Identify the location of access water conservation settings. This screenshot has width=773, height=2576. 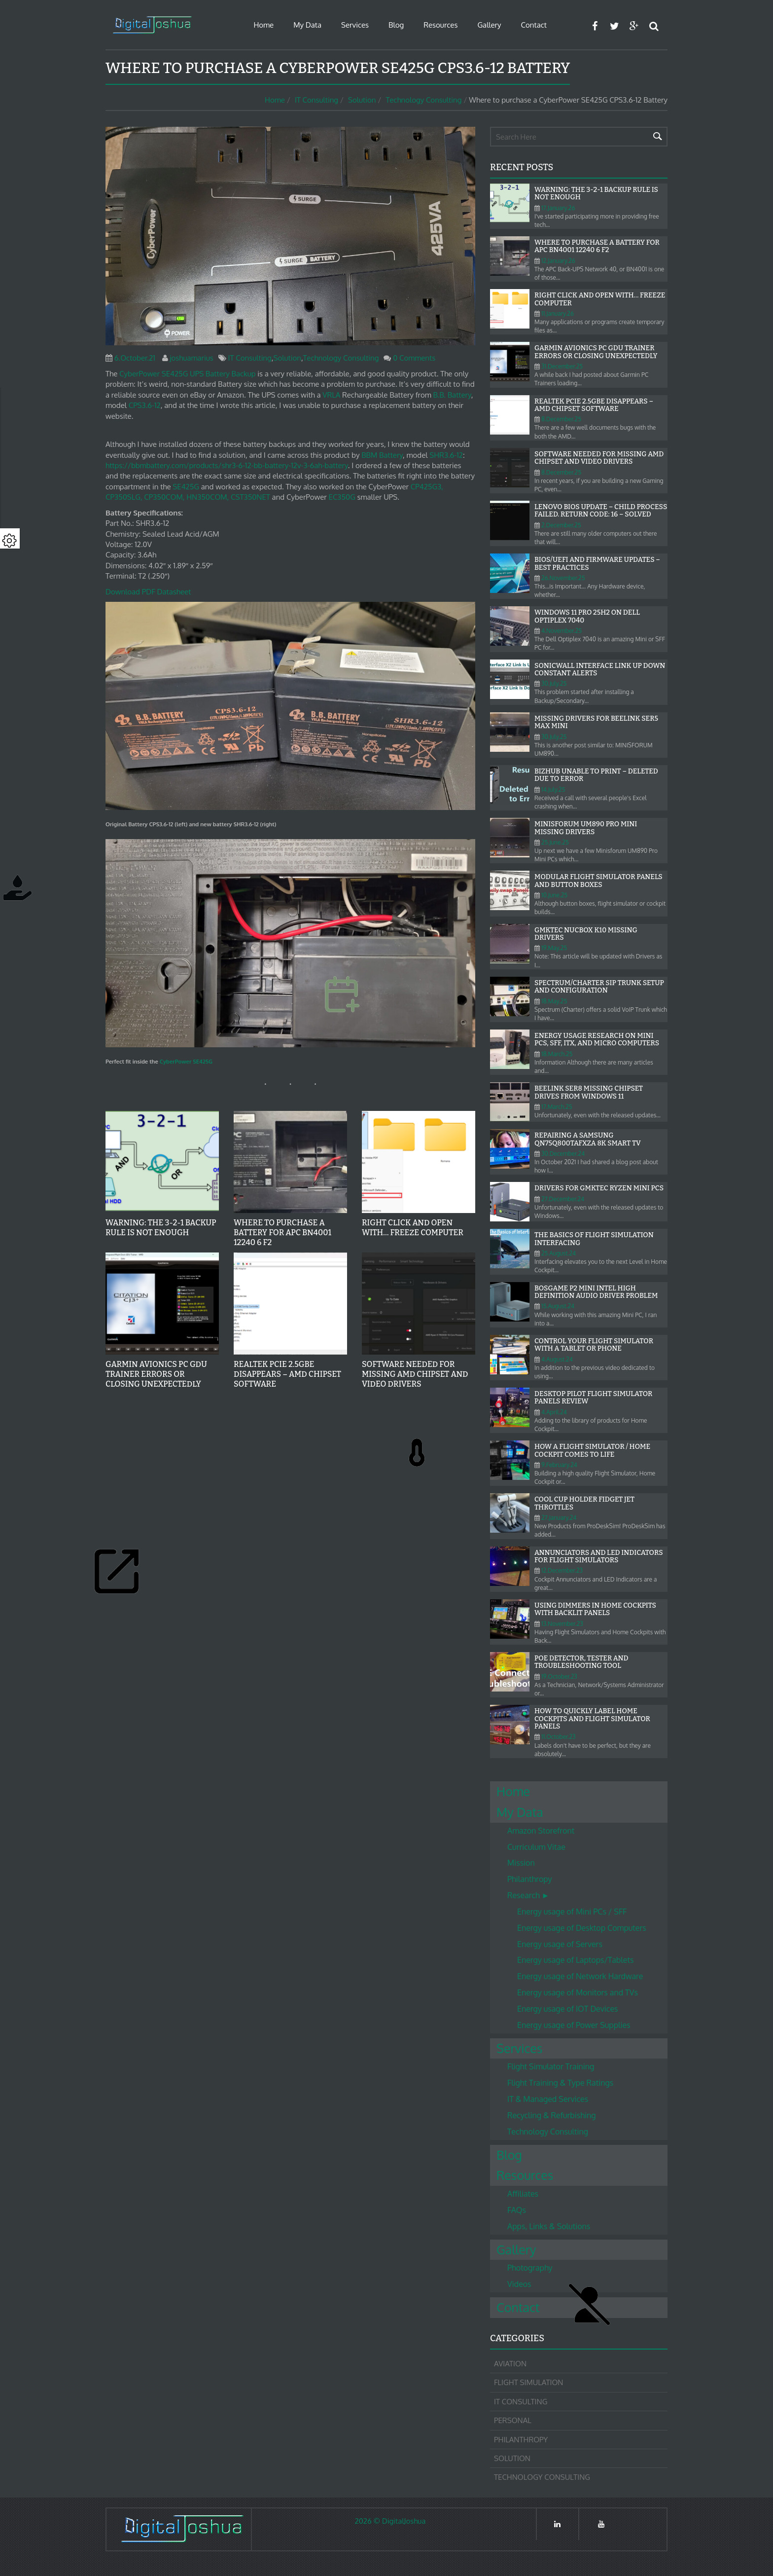
(17, 887).